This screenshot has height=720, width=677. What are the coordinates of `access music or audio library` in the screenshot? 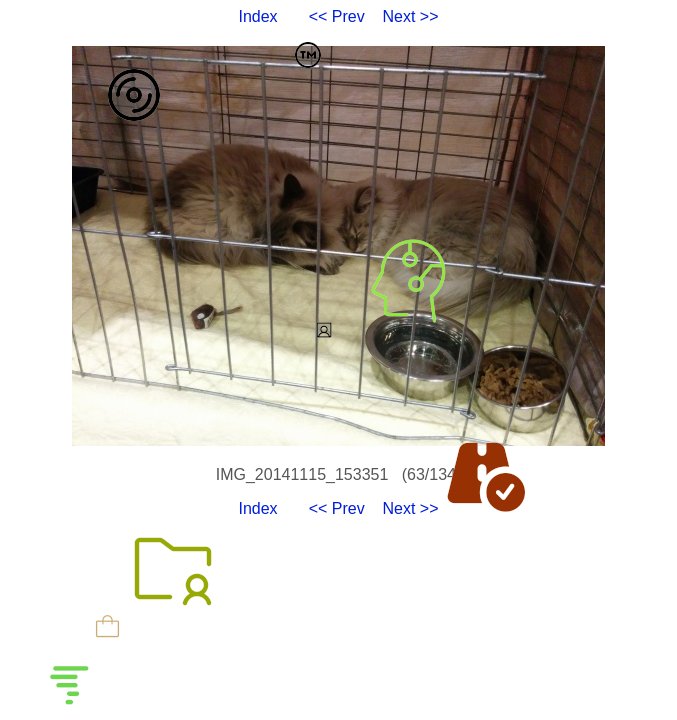 It's located at (134, 95).